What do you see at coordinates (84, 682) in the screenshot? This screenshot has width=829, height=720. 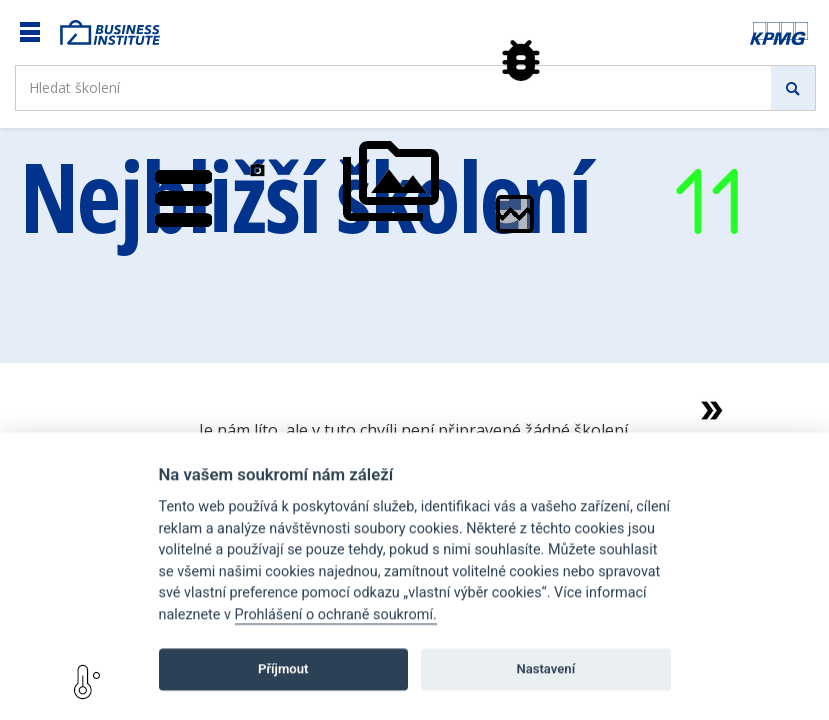 I see `view current temperature` at bounding box center [84, 682].